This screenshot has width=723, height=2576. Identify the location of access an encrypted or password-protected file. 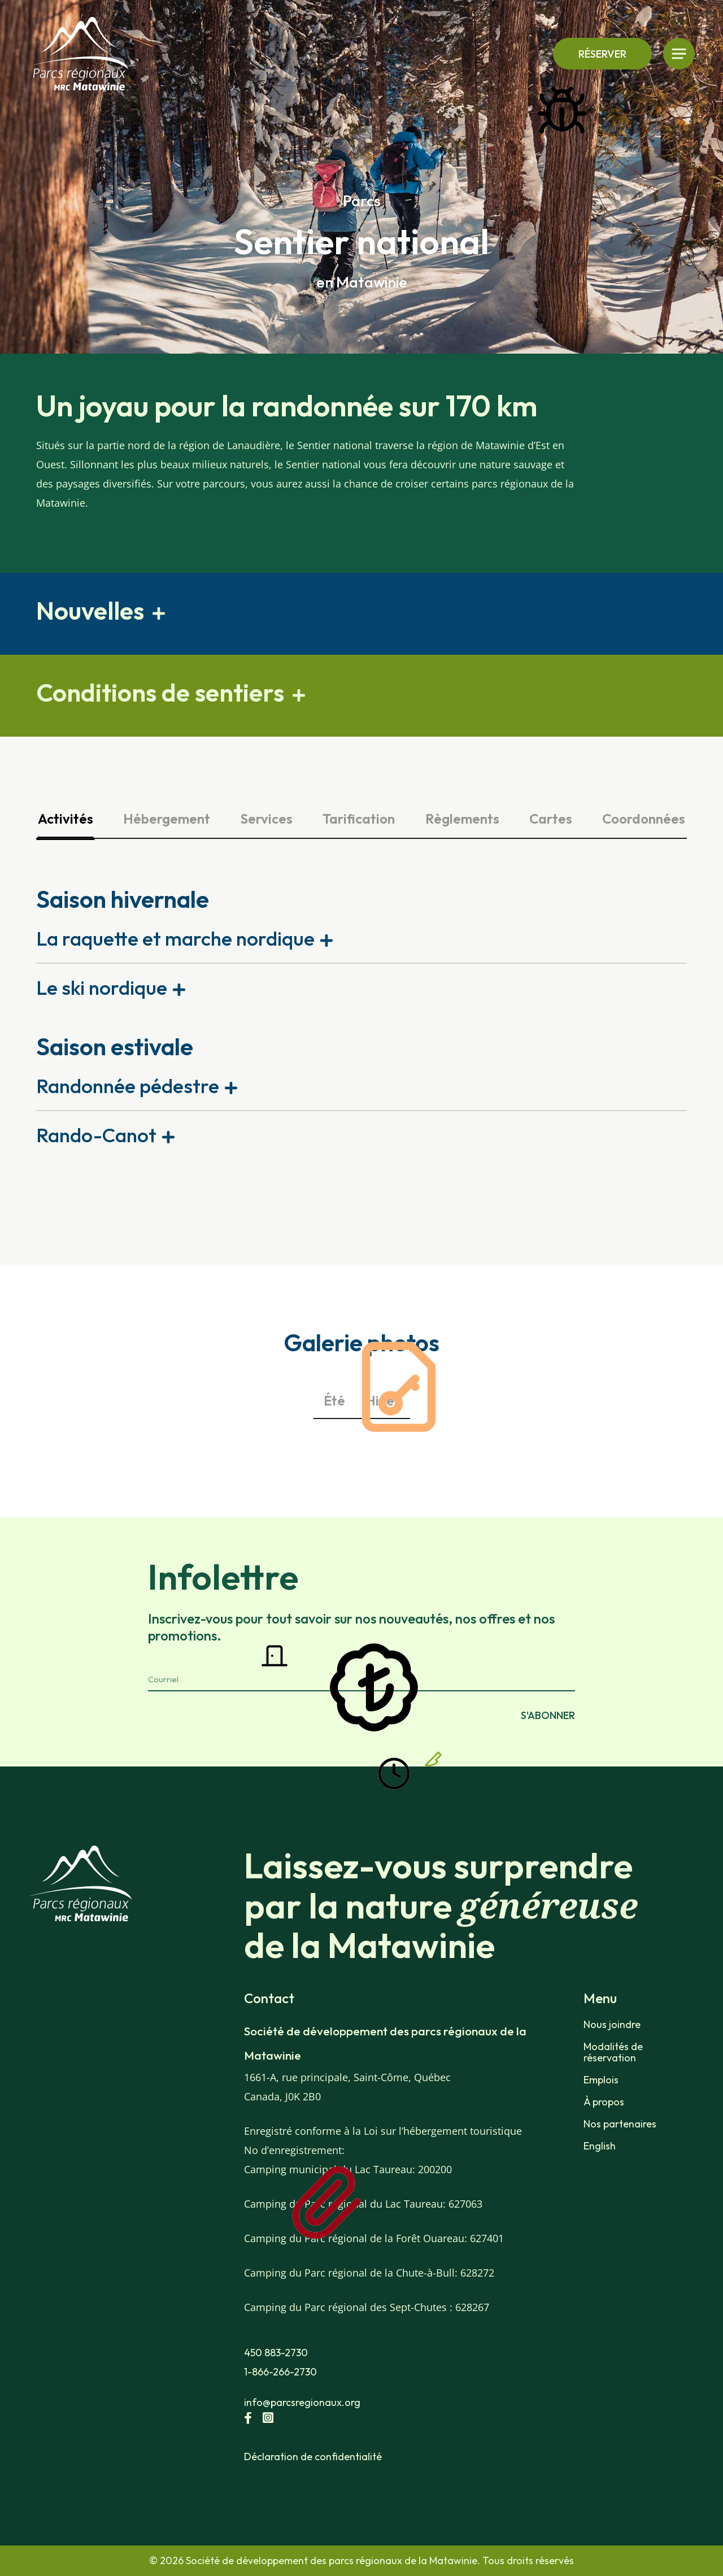
(399, 1387).